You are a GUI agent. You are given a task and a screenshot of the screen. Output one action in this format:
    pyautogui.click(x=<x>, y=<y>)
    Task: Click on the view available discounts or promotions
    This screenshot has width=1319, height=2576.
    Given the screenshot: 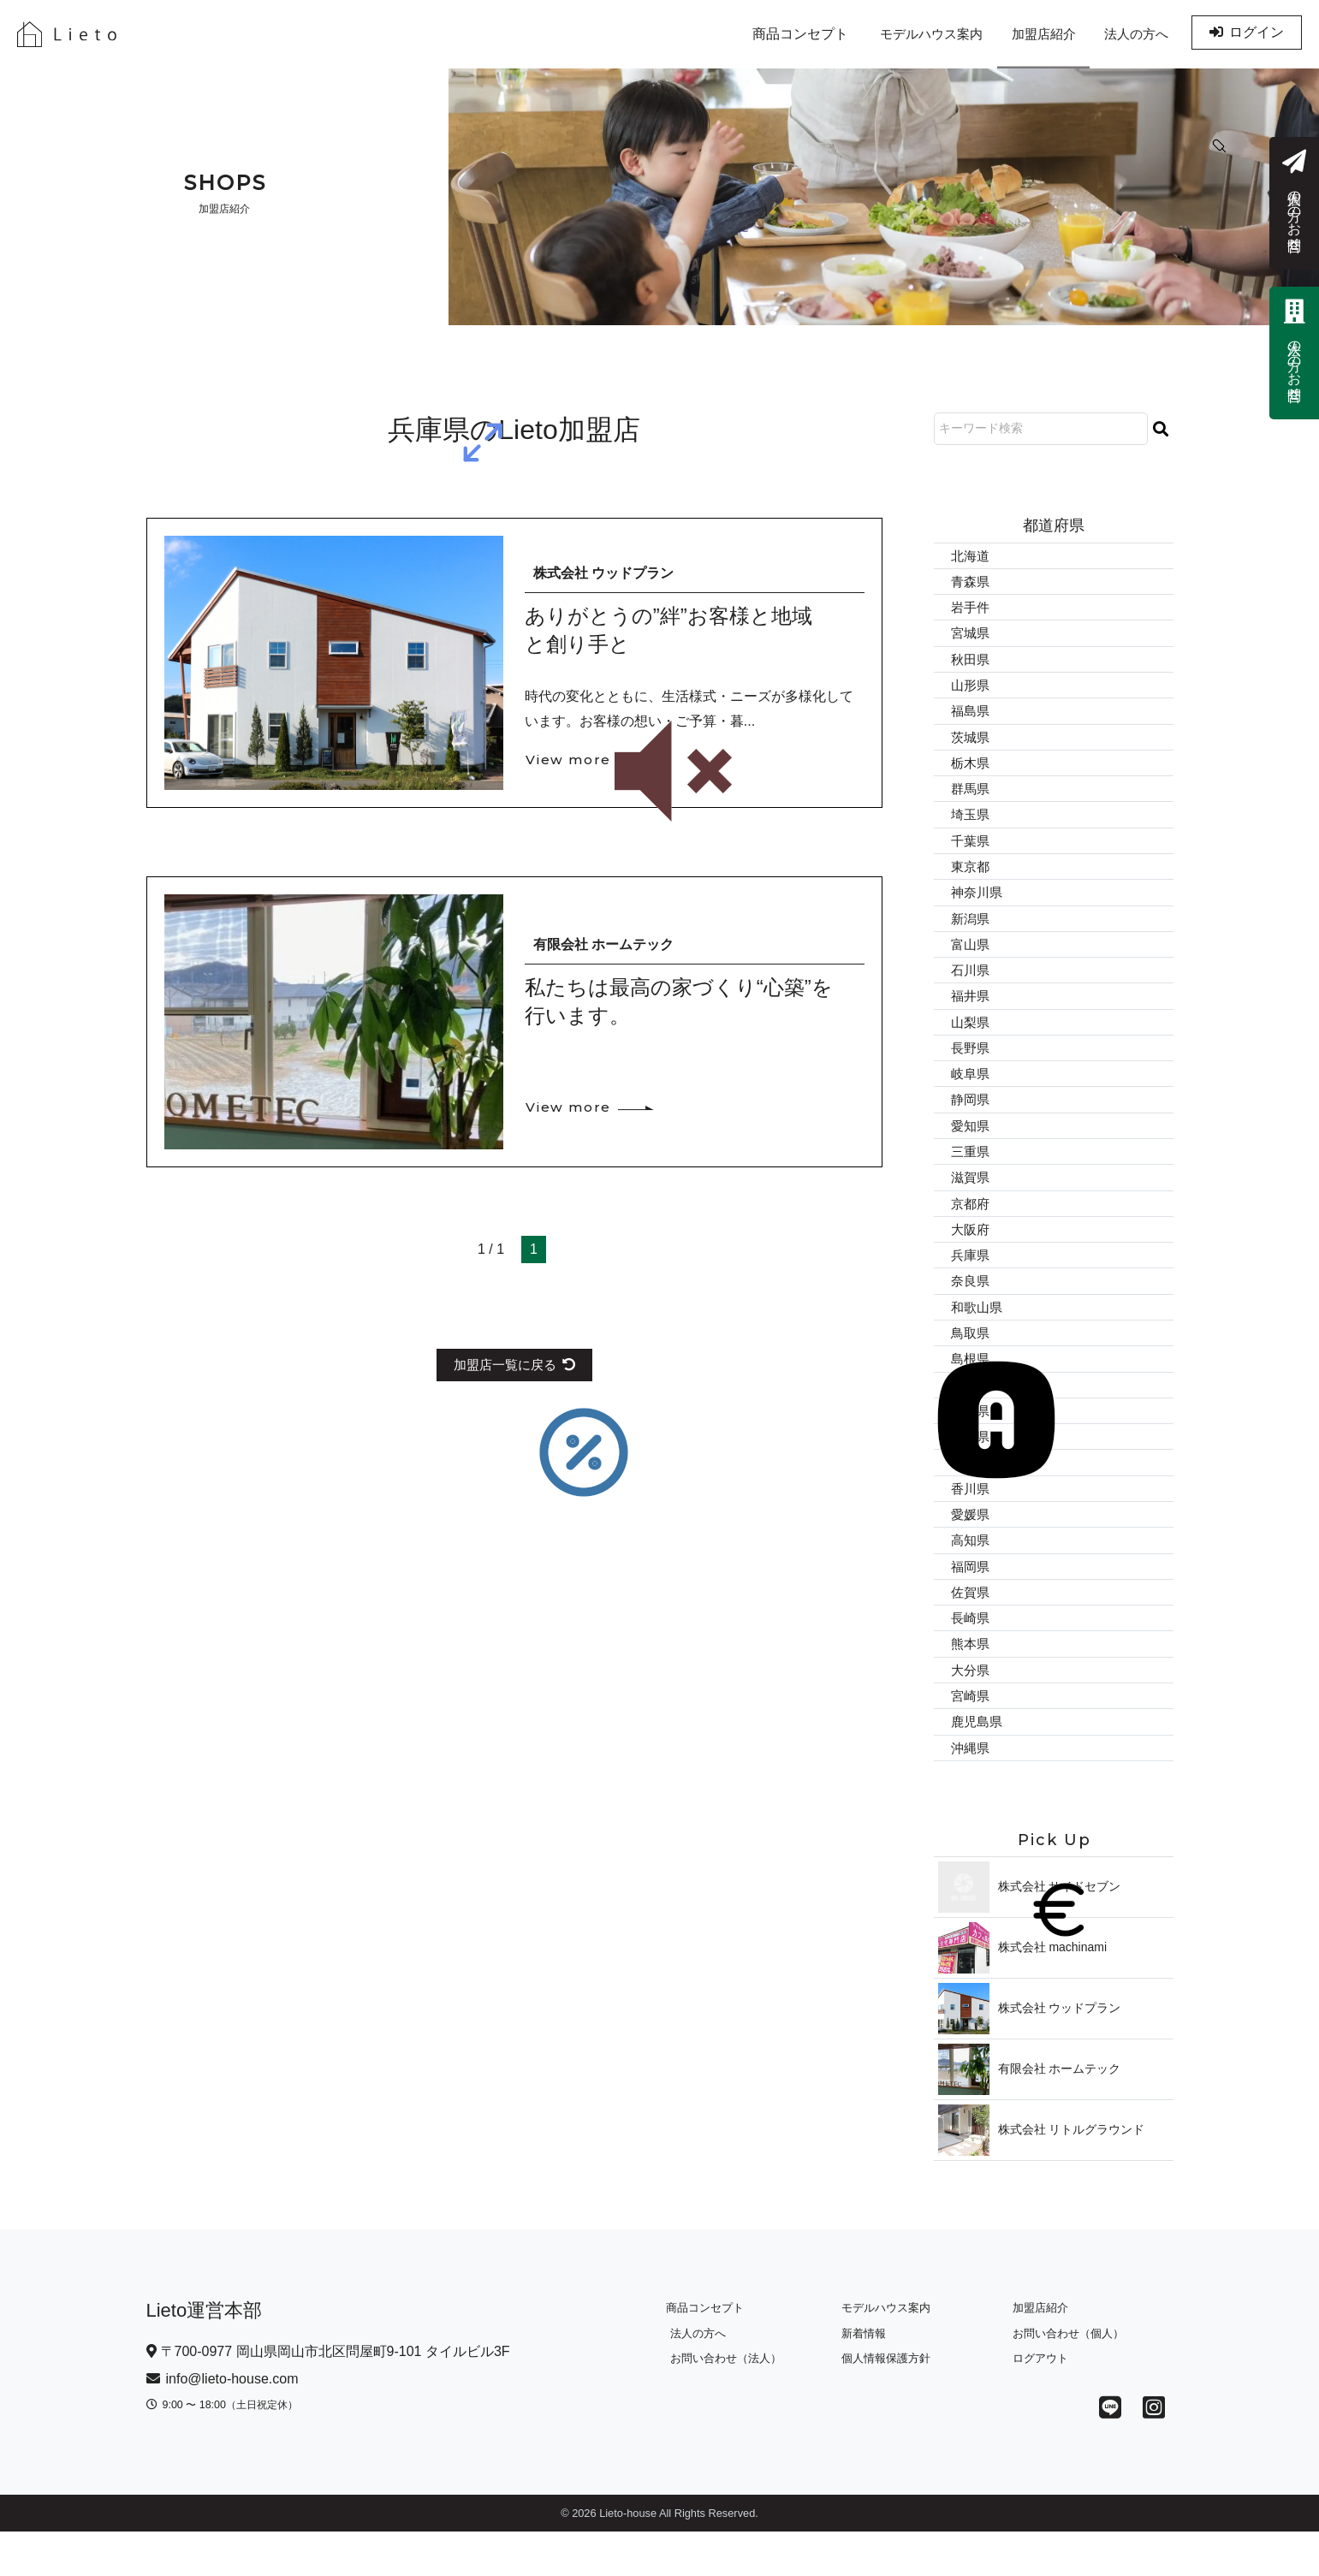 What is the action you would take?
    pyautogui.click(x=584, y=1452)
    